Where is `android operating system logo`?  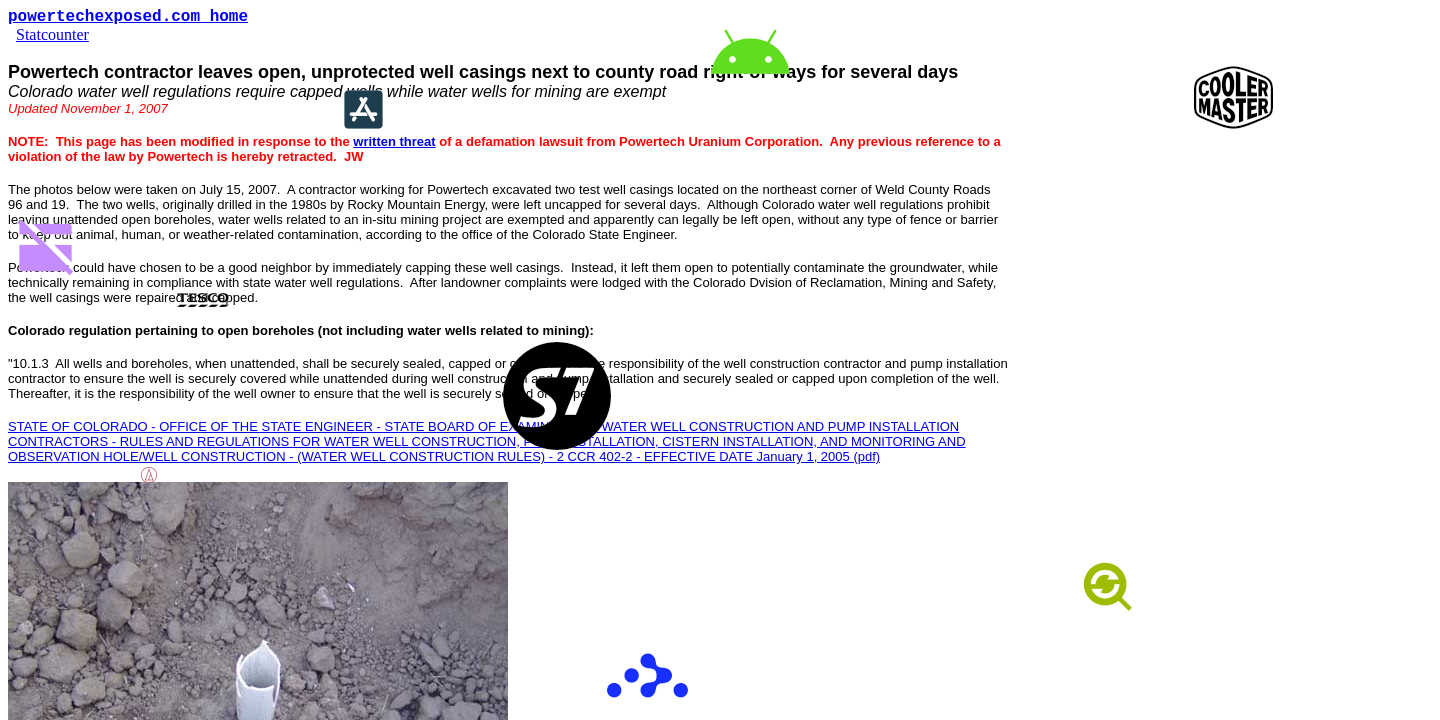 android operating system logo is located at coordinates (750, 56).